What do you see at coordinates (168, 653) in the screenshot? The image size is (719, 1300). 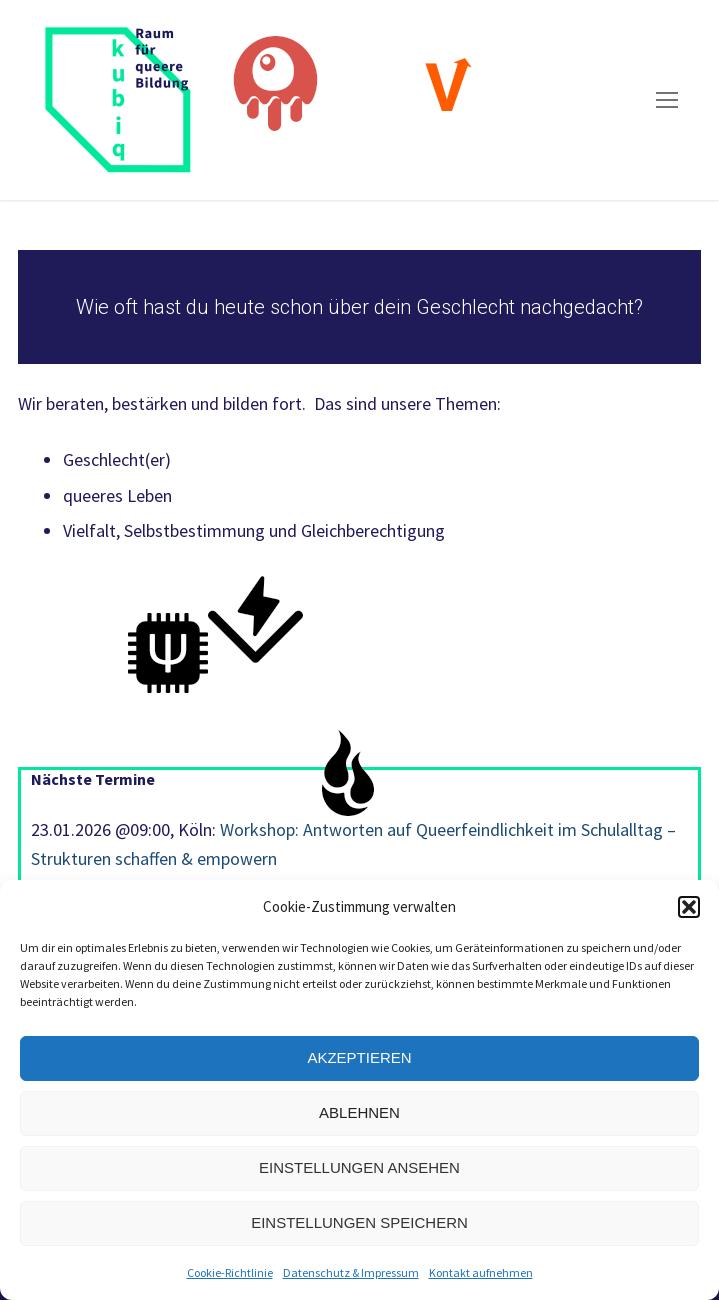 I see `QMK firmware project logo` at bounding box center [168, 653].